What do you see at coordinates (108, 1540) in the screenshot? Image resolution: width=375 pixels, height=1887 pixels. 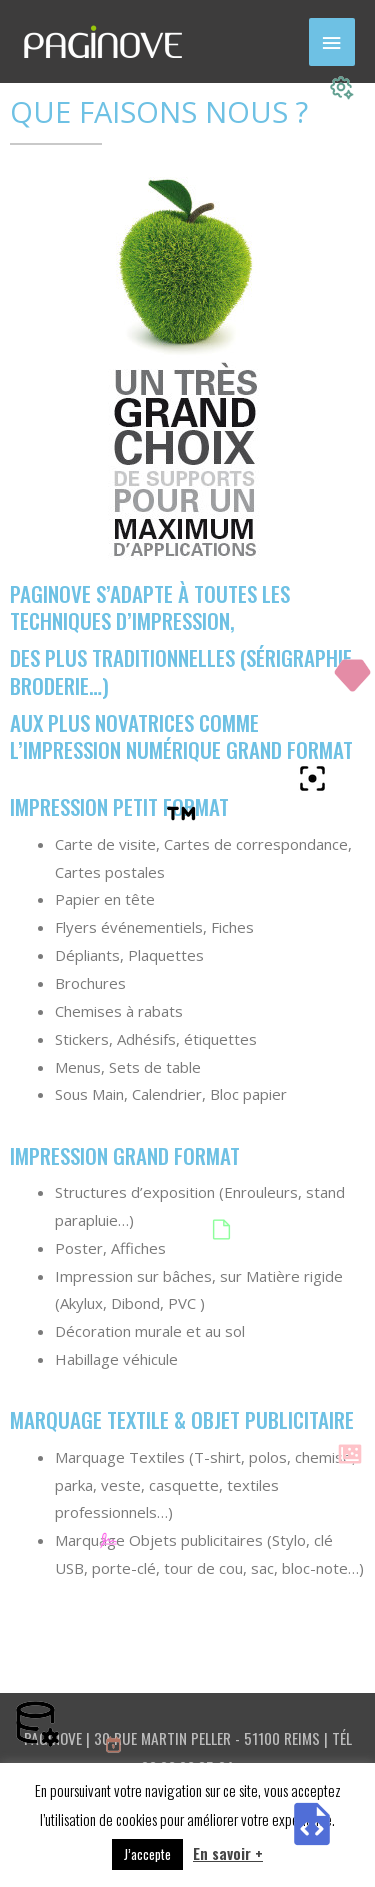 I see `add your signature to a document` at bounding box center [108, 1540].